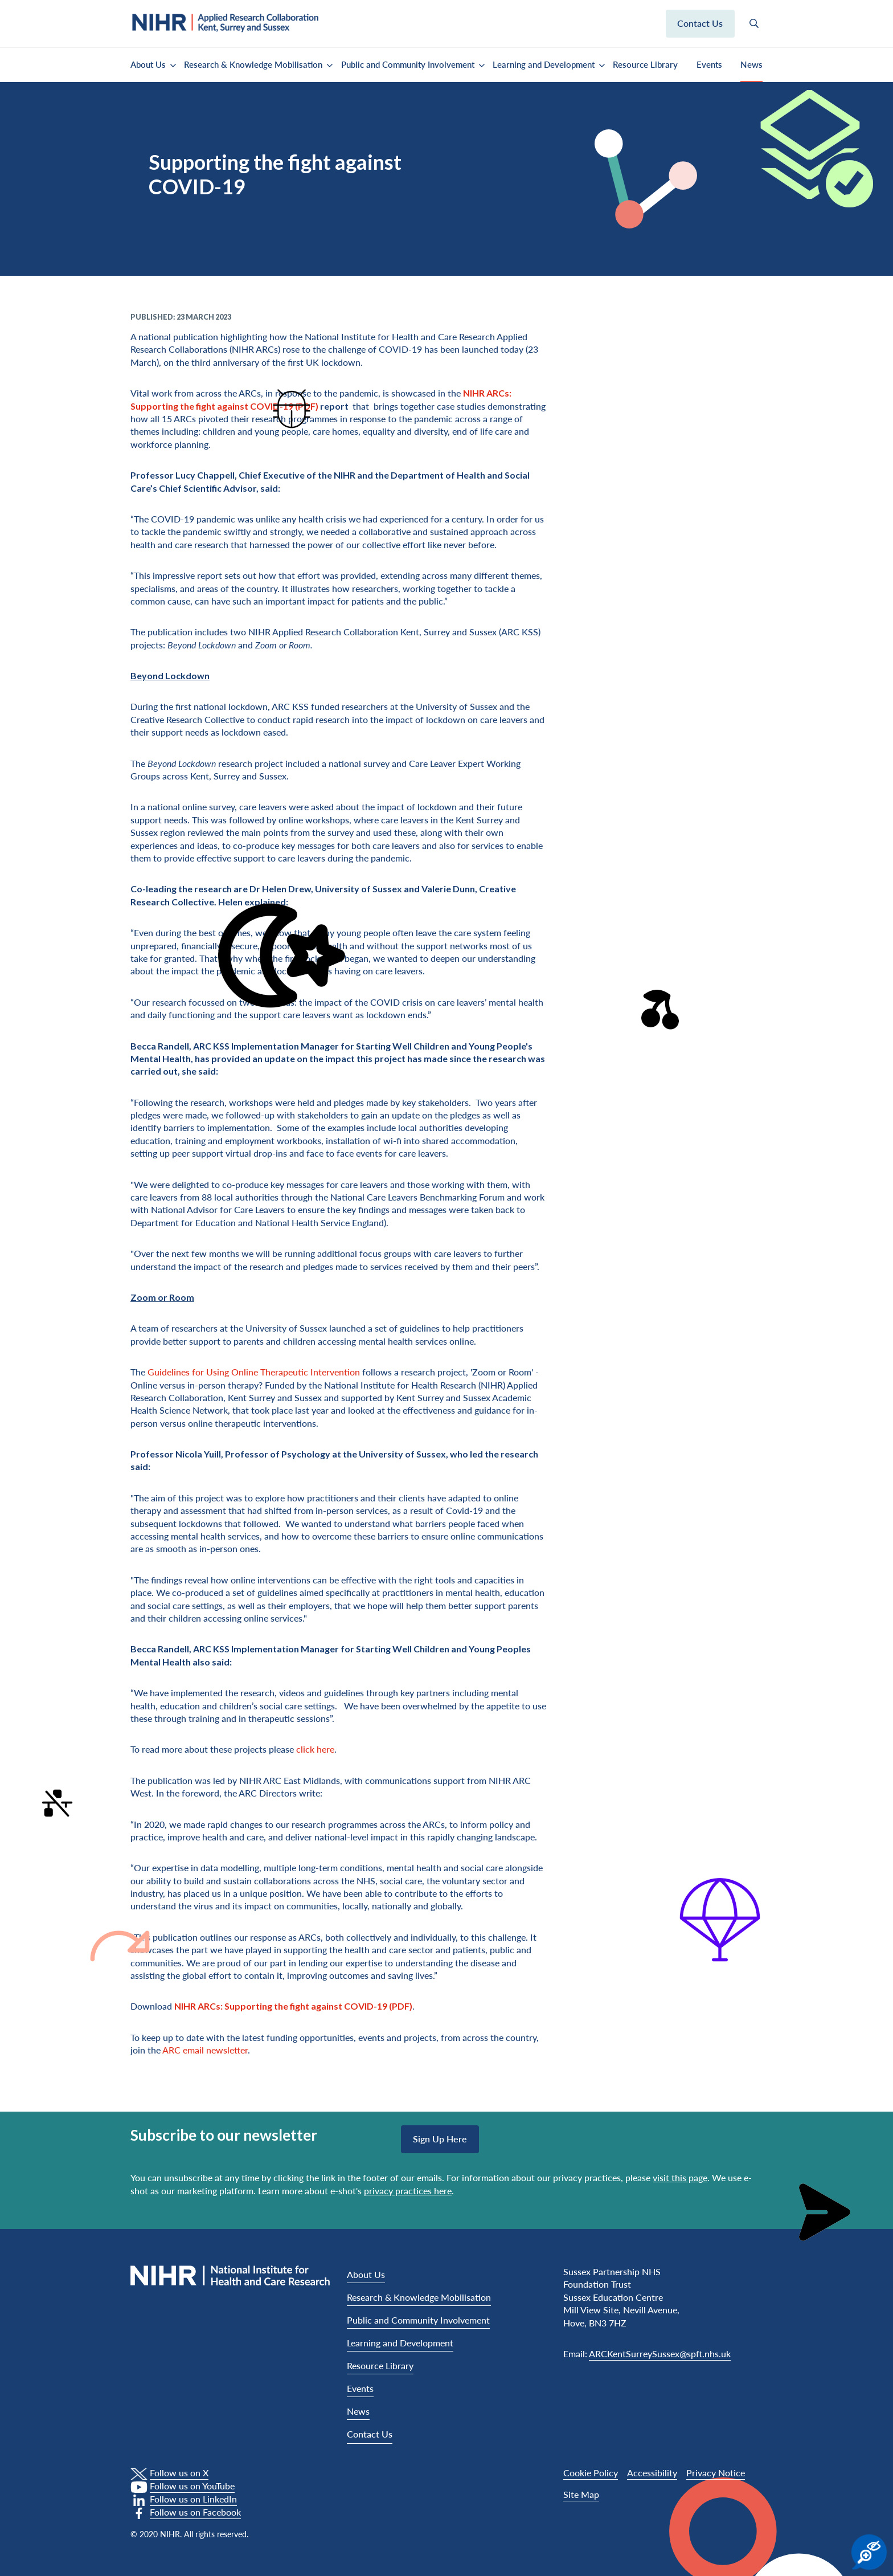 The image size is (893, 2576). I want to click on indicates Islamic religious content or settings, so click(278, 956).